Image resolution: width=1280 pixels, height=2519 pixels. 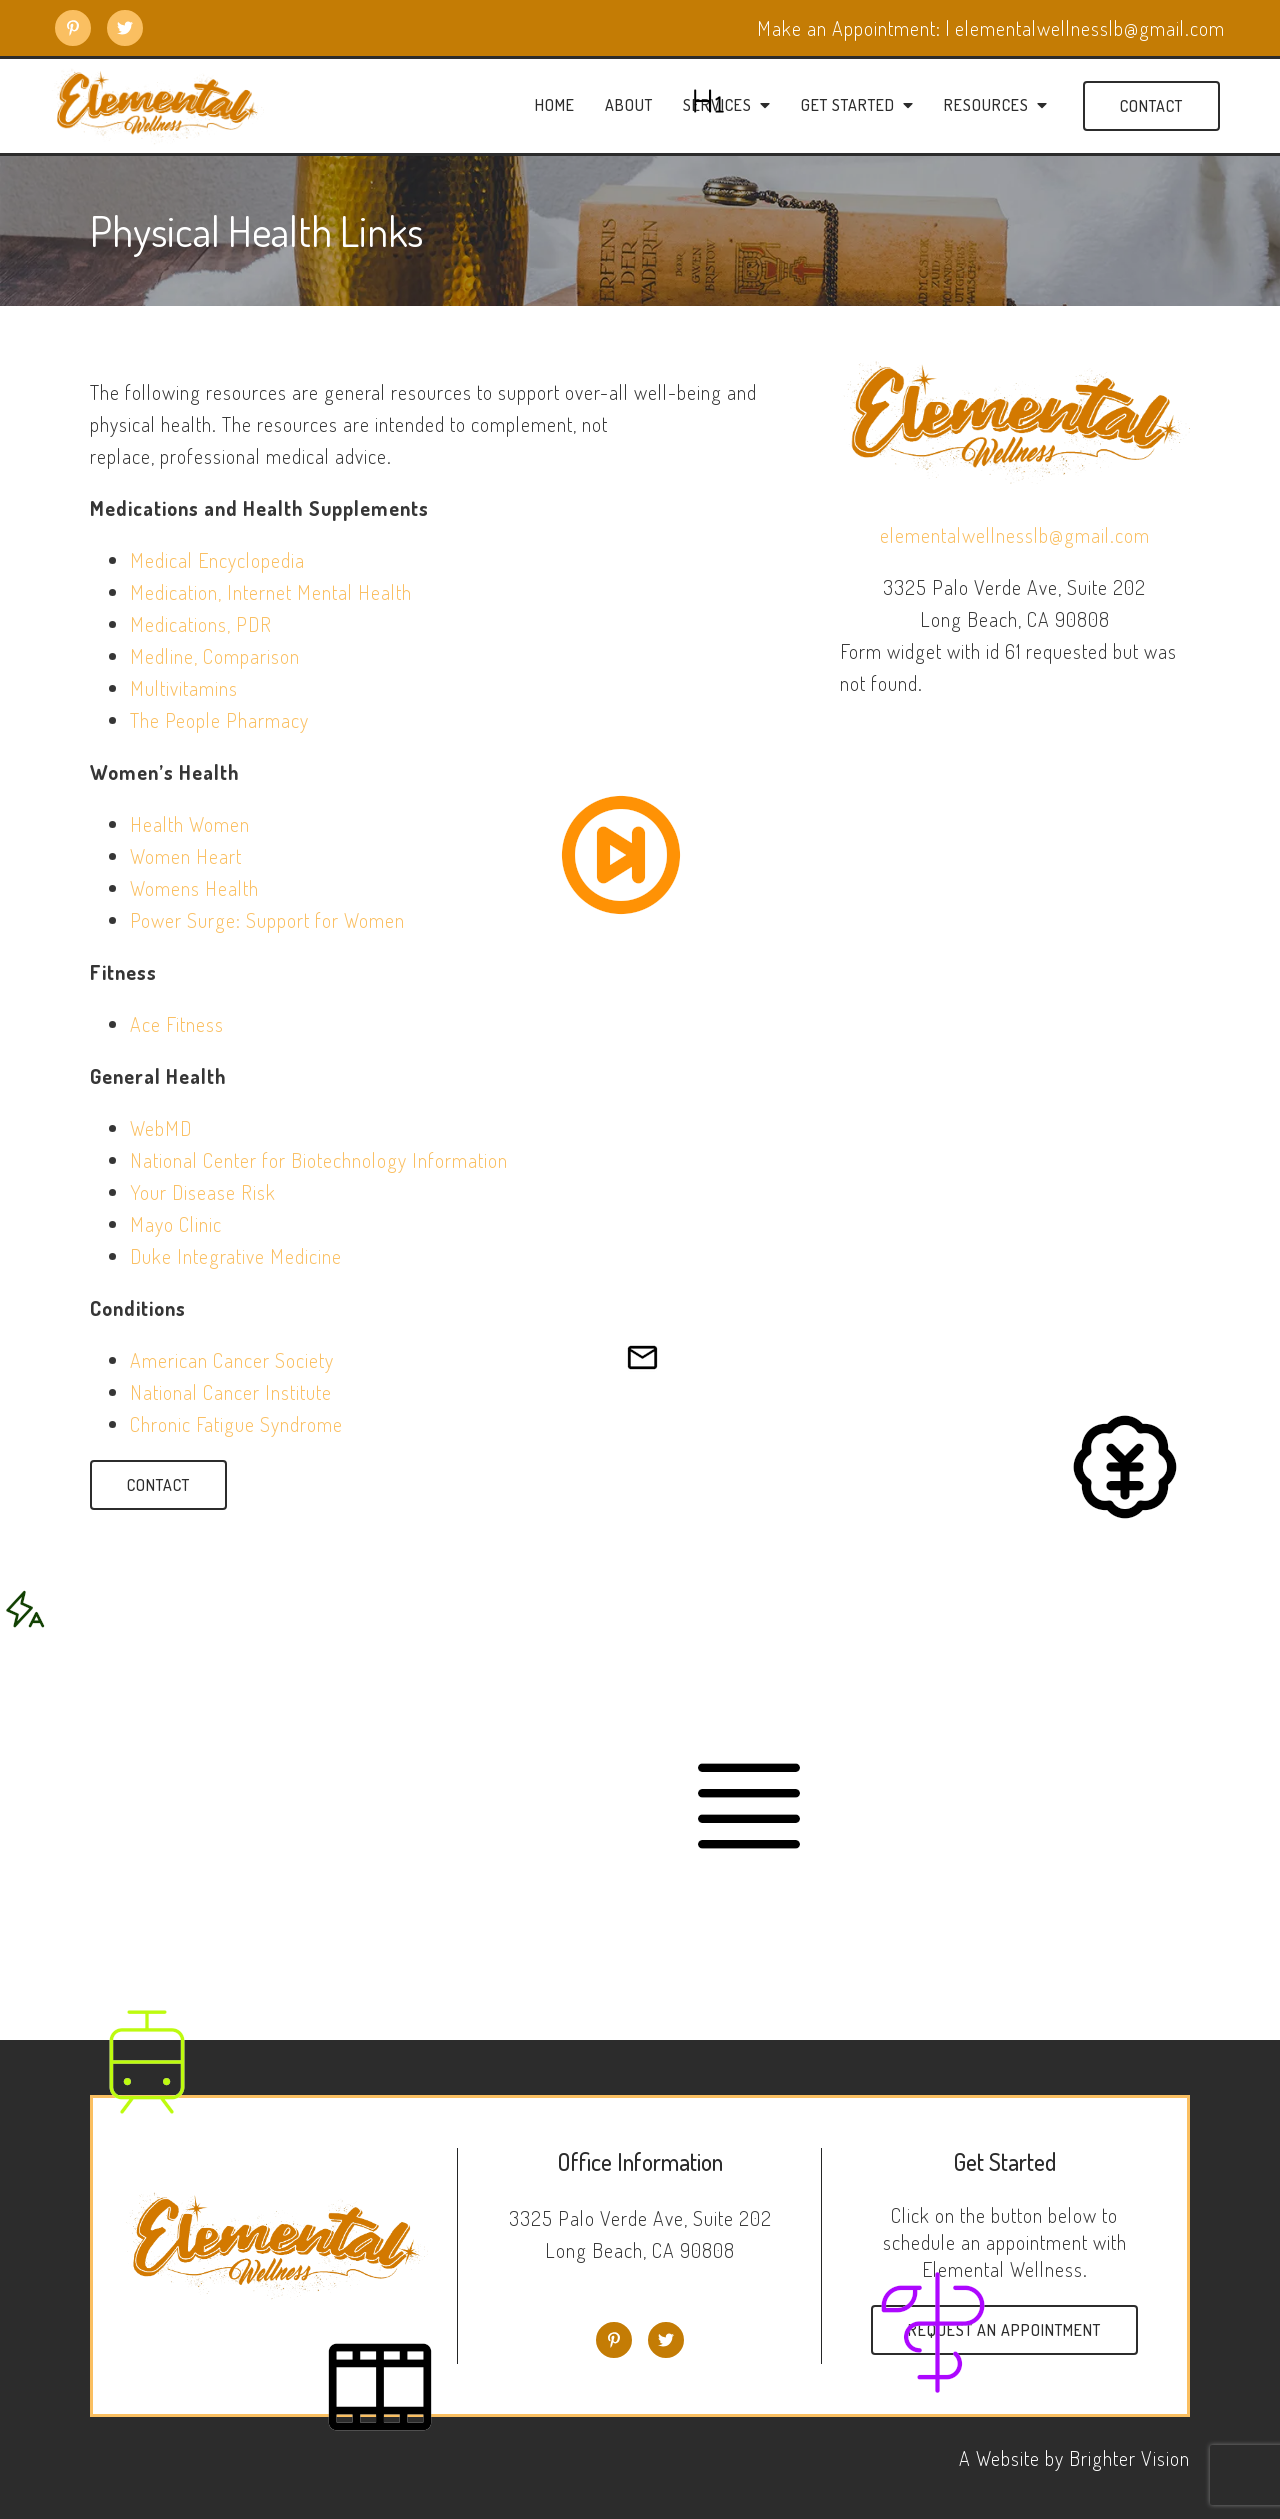 I want to click on open your email inbox, so click(x=642, y=1357).